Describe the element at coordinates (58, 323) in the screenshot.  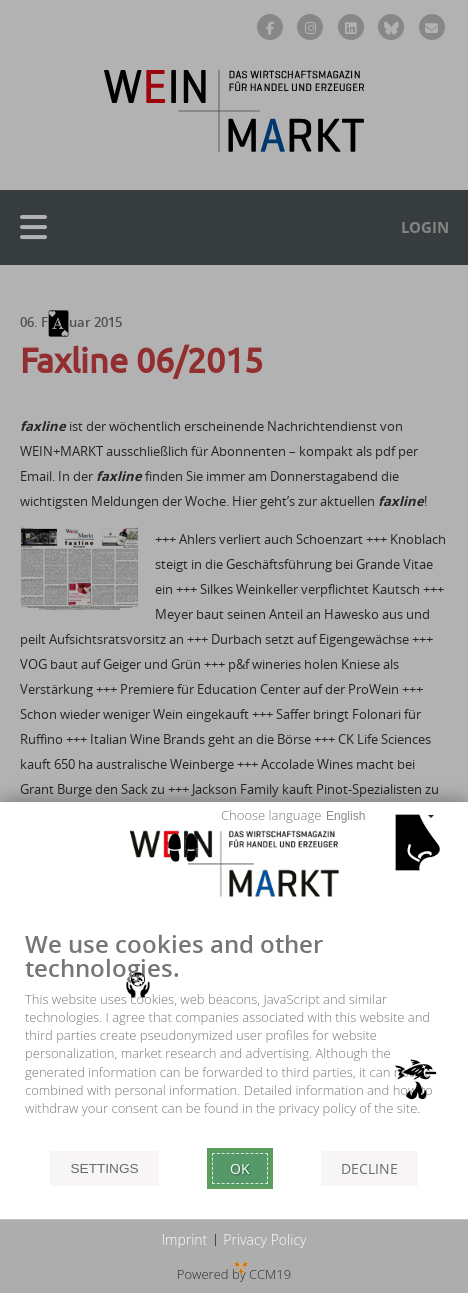
I see `play a card game or solitaire` at that location.